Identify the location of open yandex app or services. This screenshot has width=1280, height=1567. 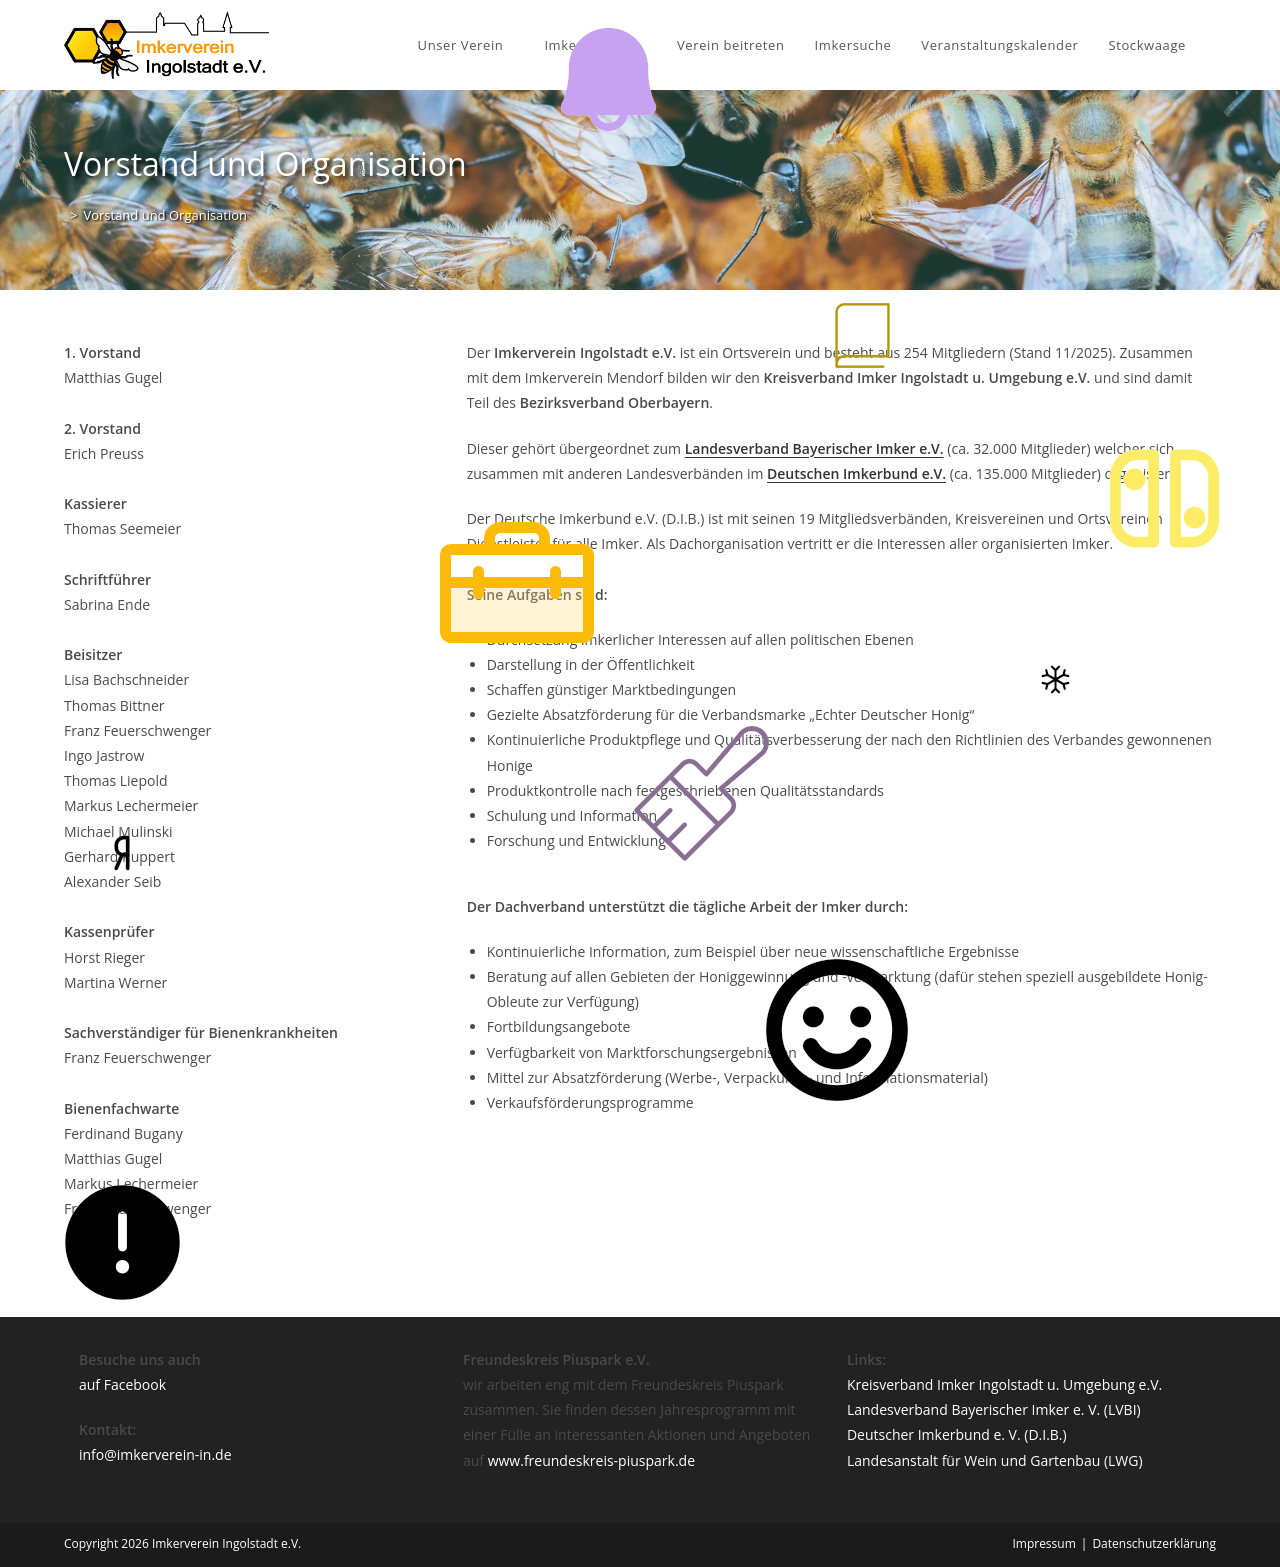
(122, 853).